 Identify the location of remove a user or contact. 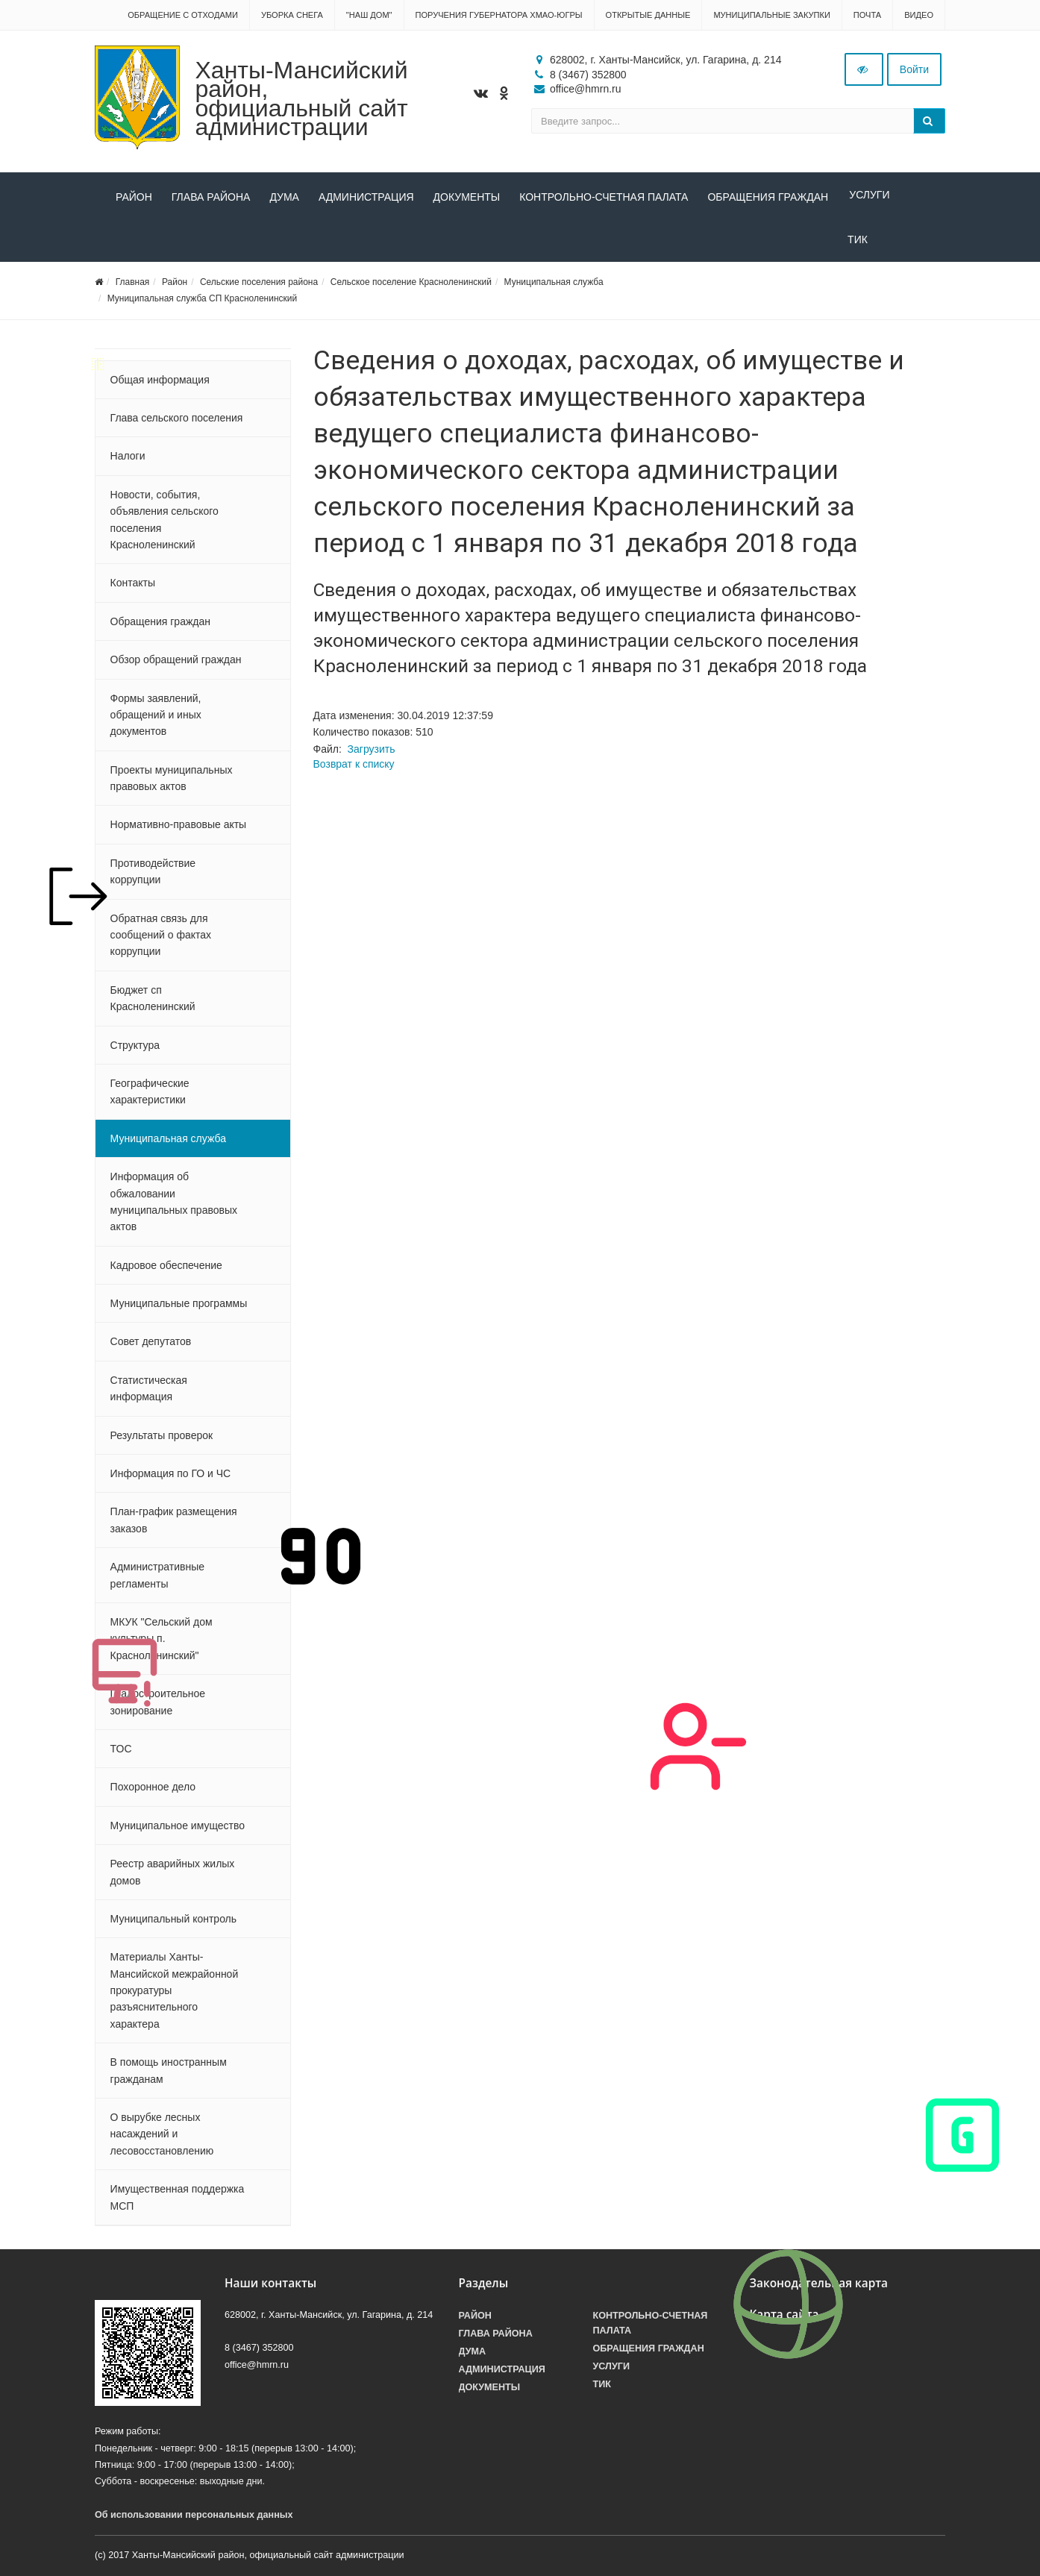
(698, 1746).